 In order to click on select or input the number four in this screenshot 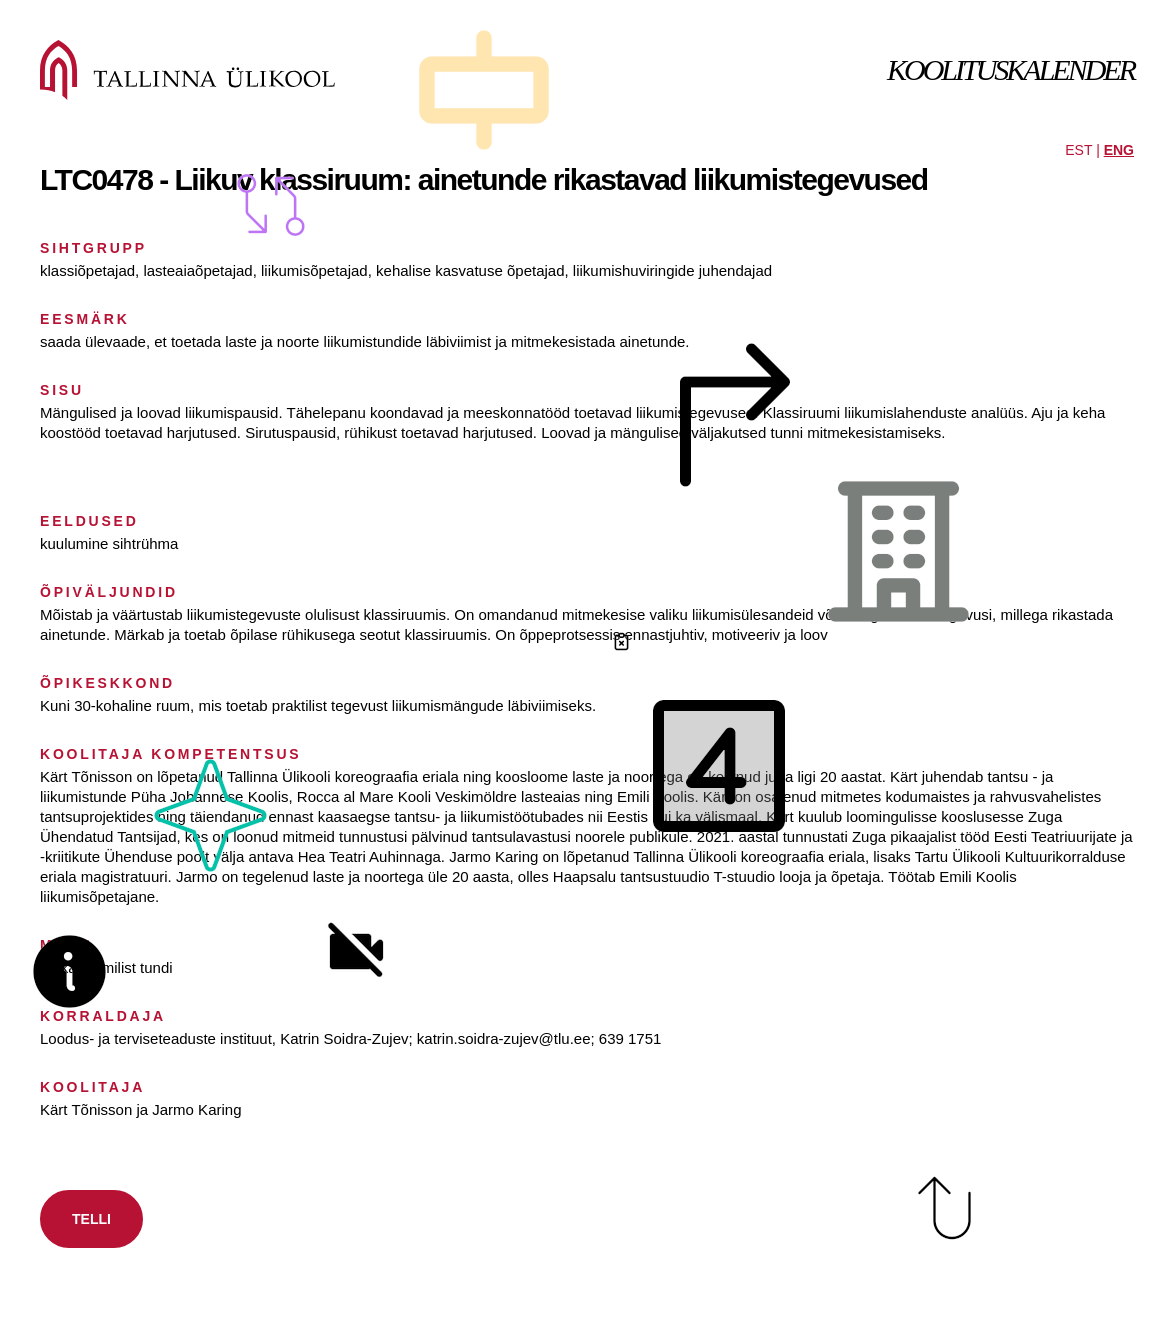, I will do `click(719, 766)`.